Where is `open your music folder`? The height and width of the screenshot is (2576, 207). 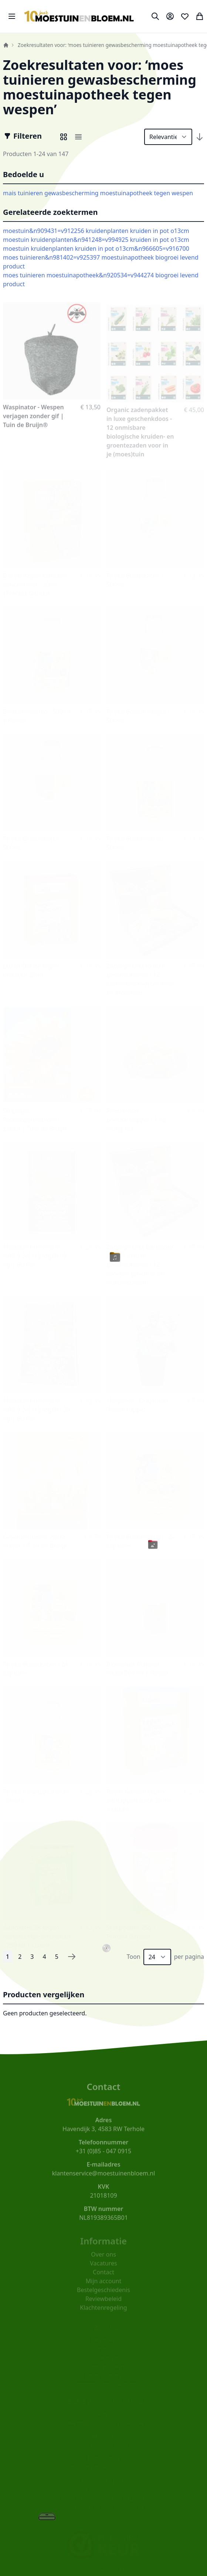
open your music folder is located at coordinates (115, 1257).